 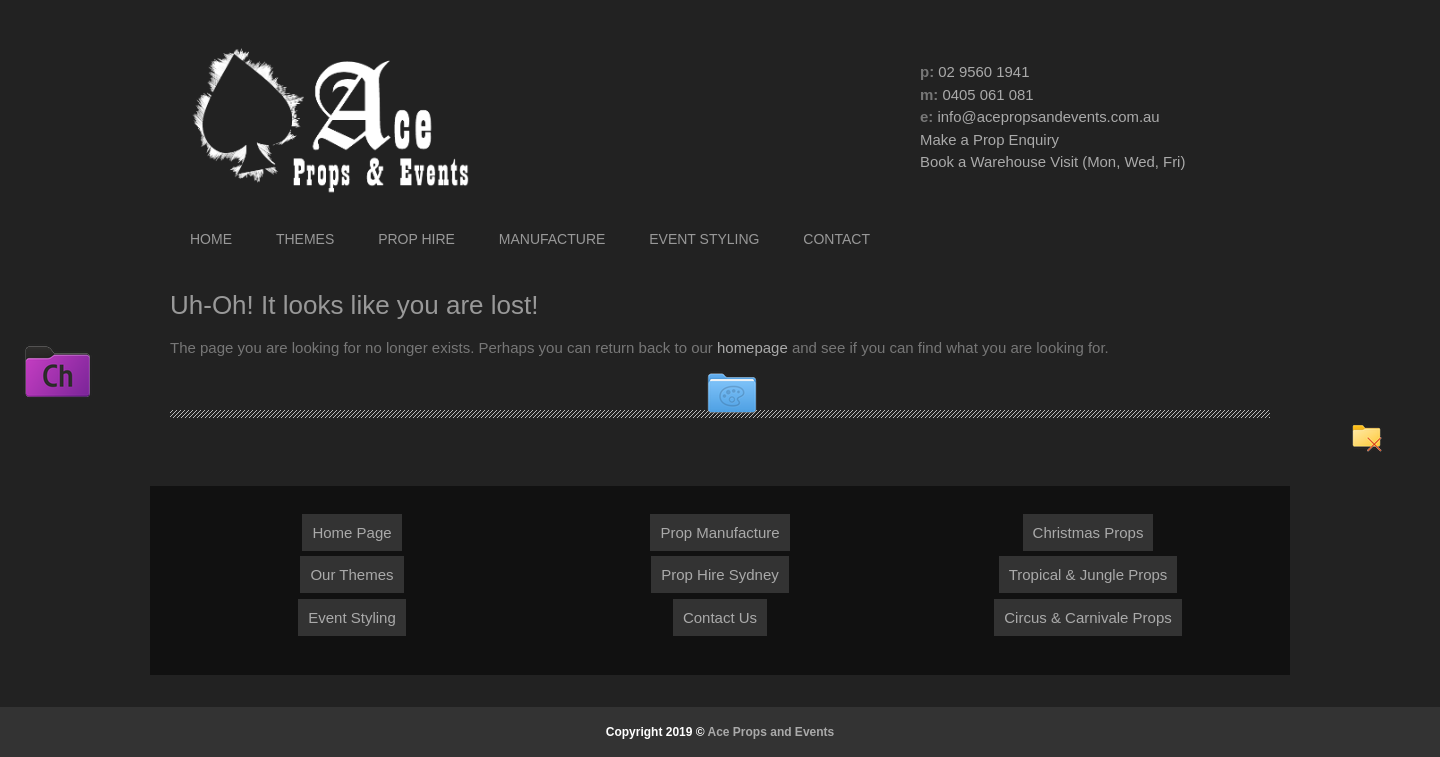 What do you see at coordinates (57, 373) in the screenshot?
I see `open adobe character animator project folder` at bounding box center [57, 373].